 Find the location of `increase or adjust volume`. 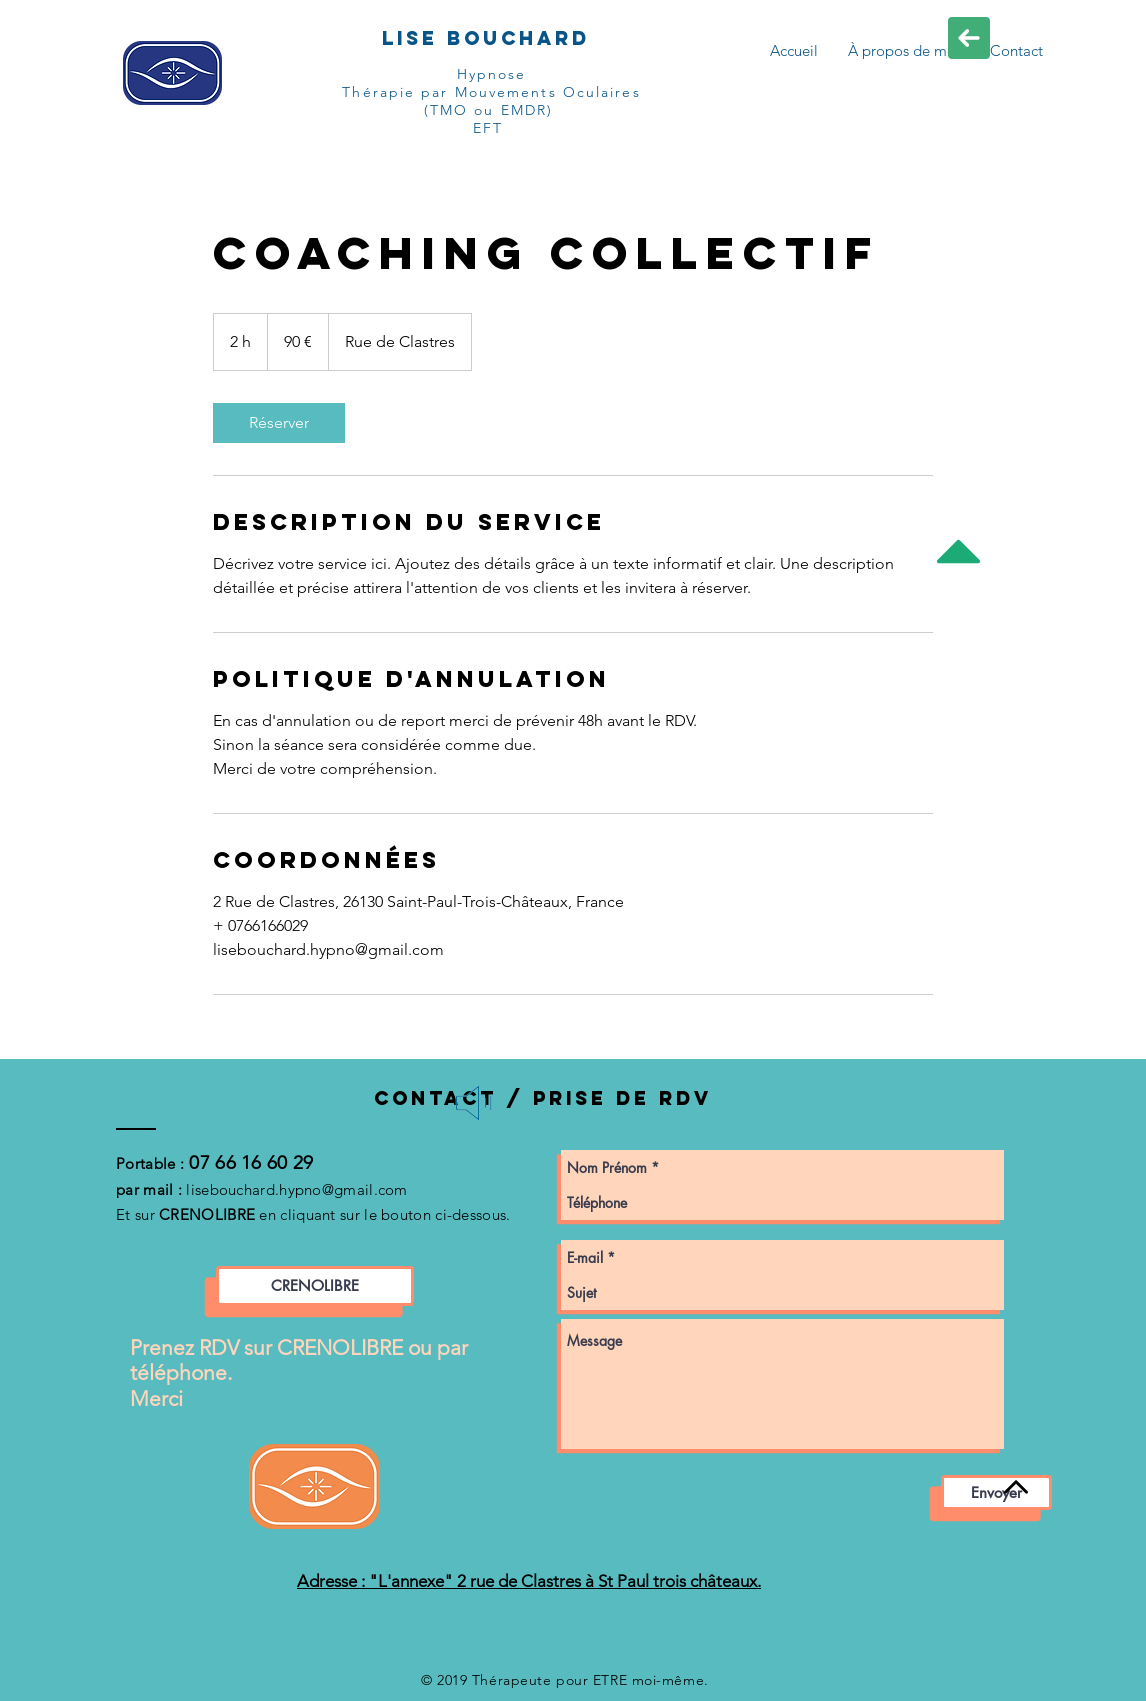

increase or adjust volume is located at coordinates (473, 1103).